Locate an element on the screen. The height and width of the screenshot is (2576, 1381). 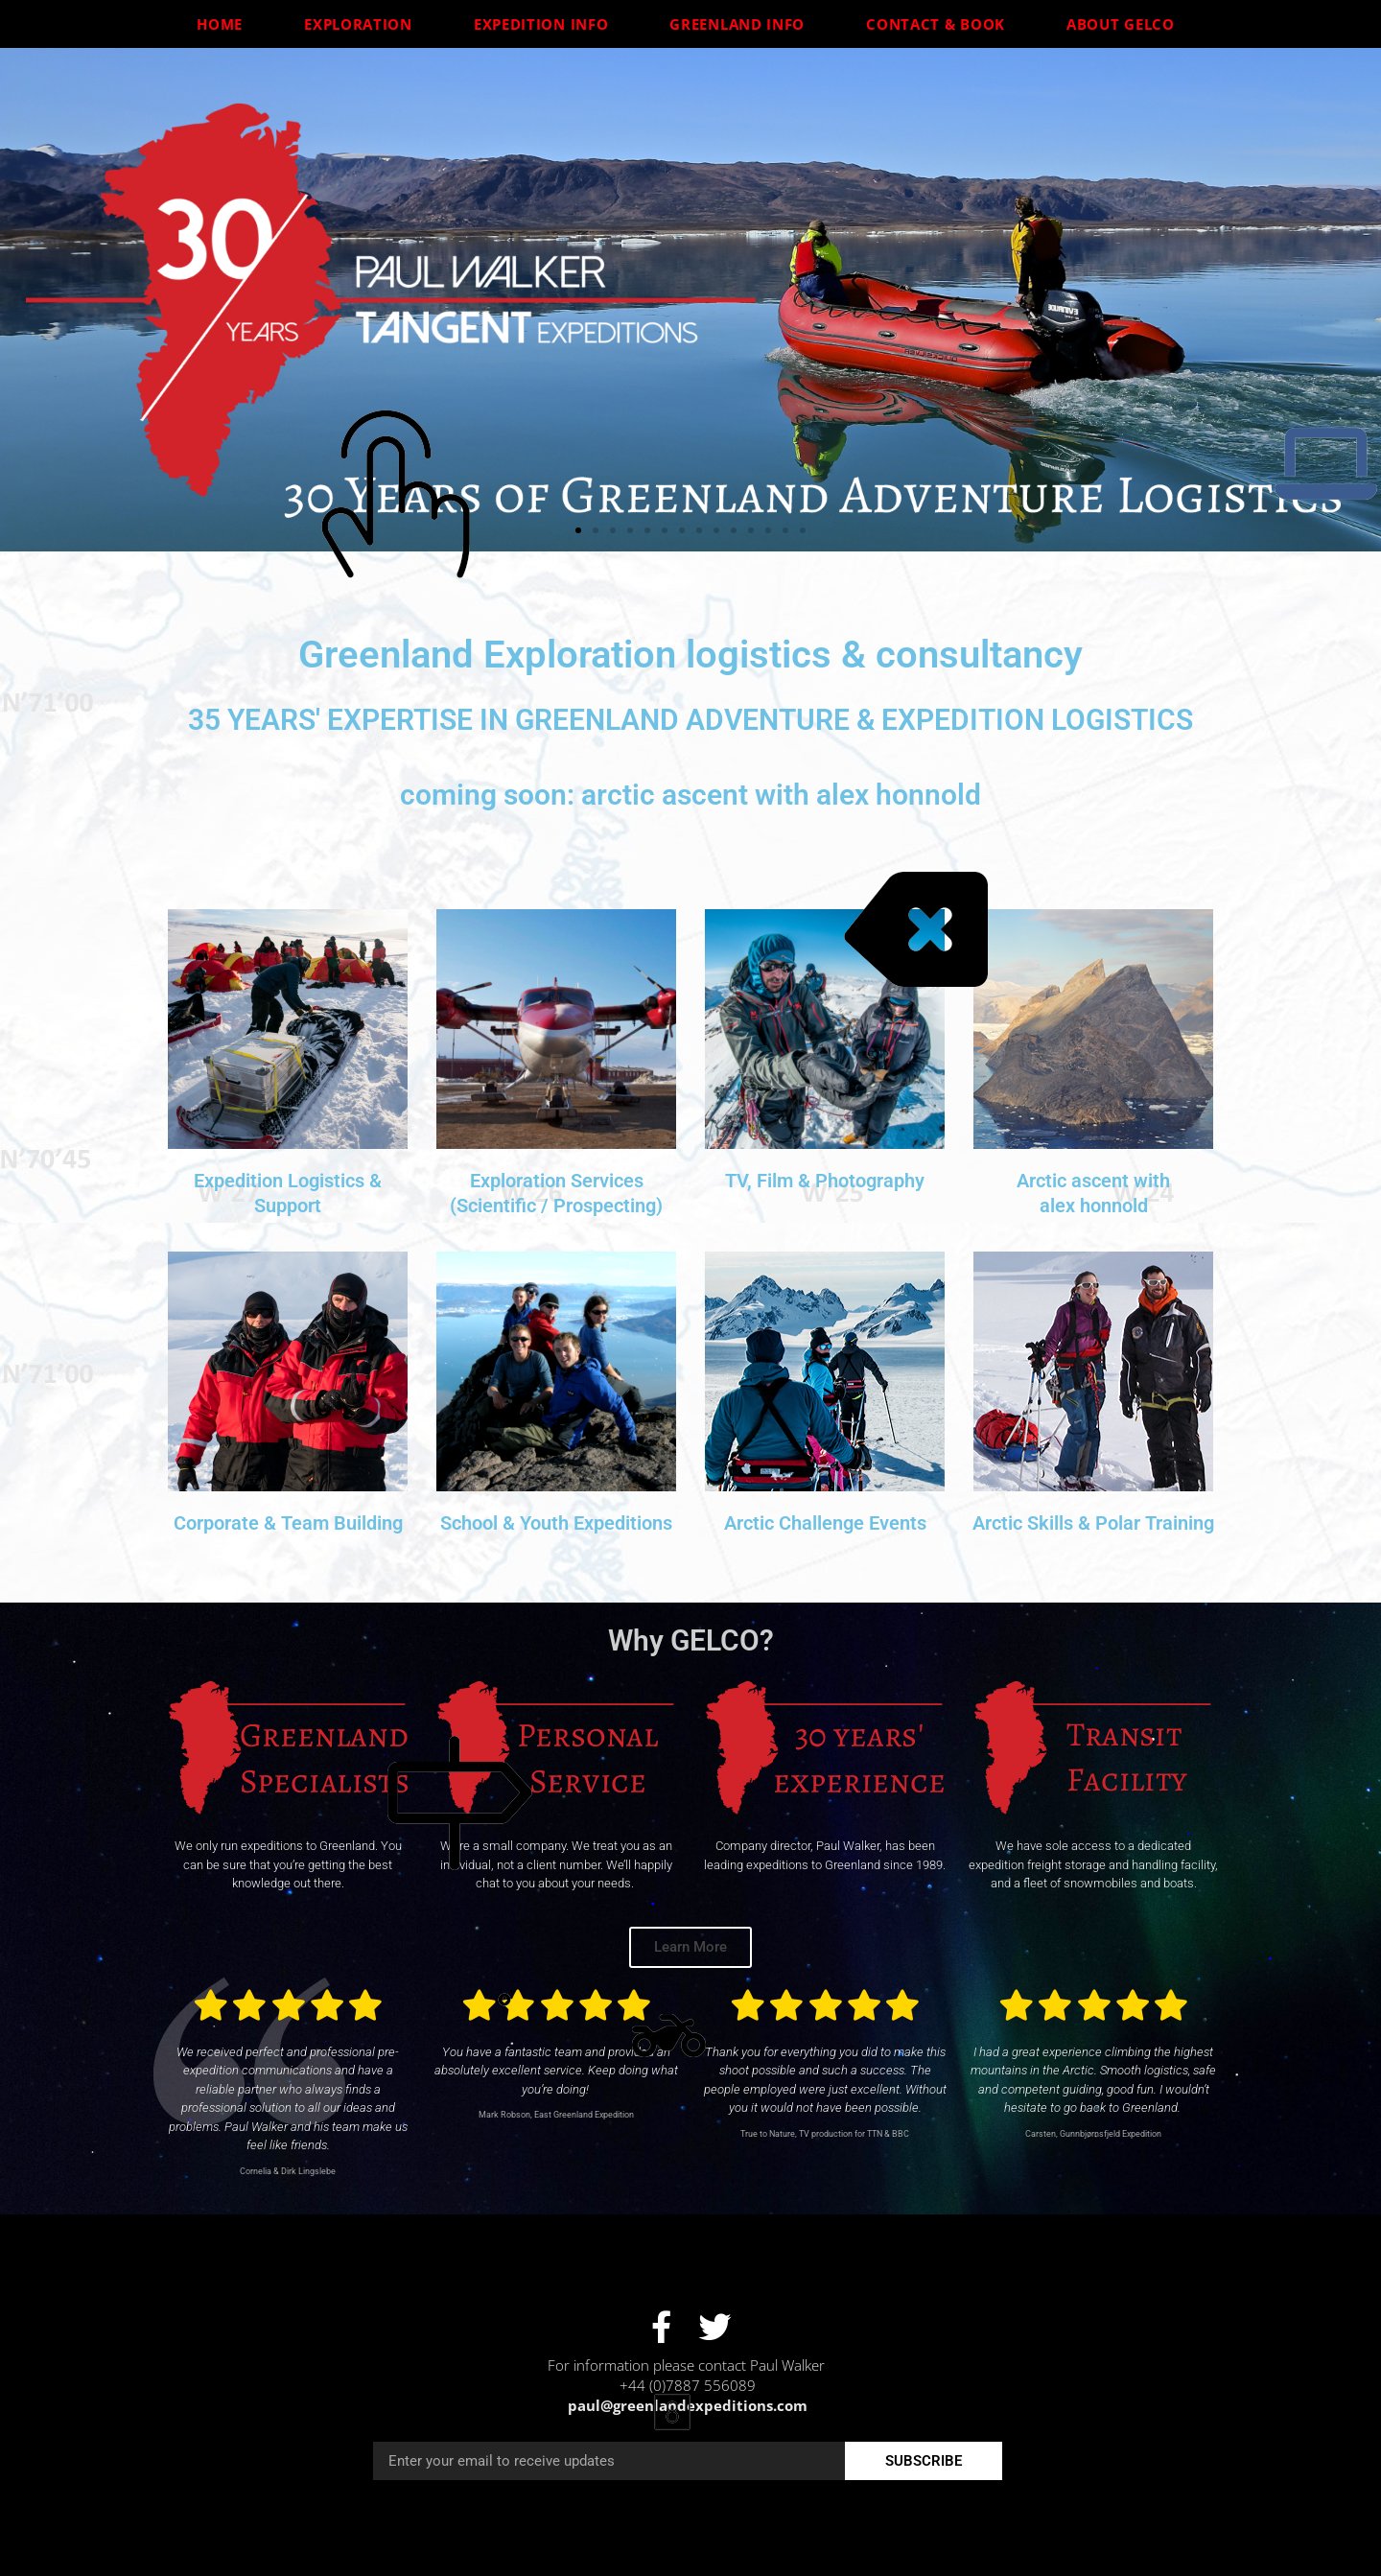
select motorcycle as transportation mode is located at coordinates (668, 2035).